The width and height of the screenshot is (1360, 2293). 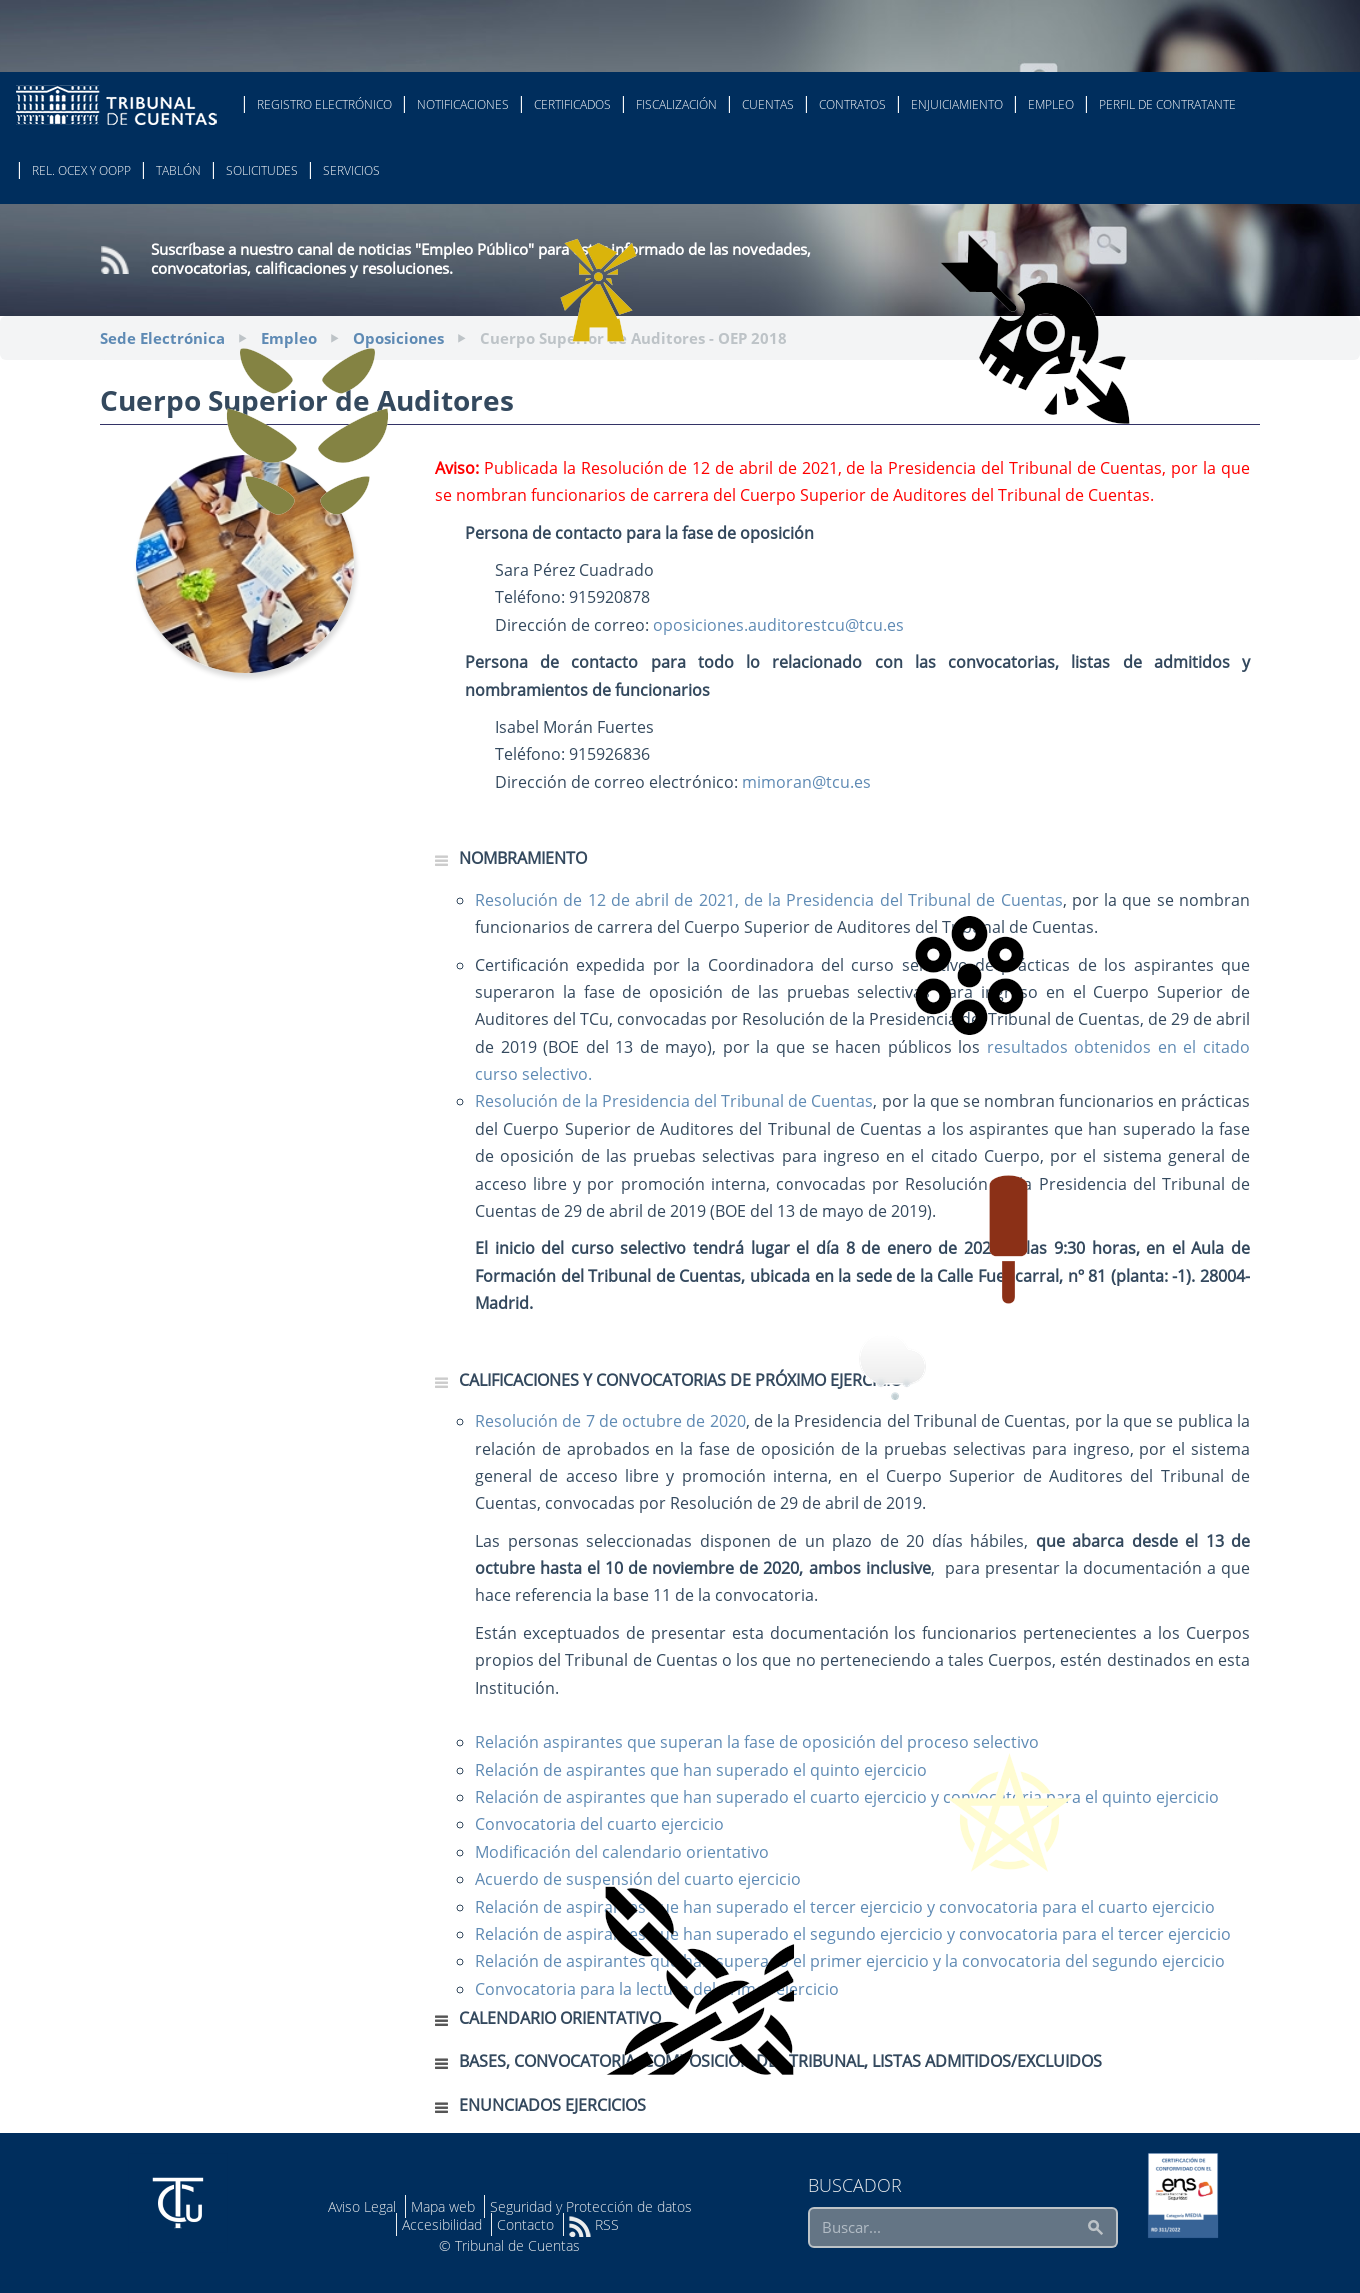 What do you see at coordinates (1008, 1239) in the screenshot?
I see `select ice pop or popsicle treat` at bounding box center [1008, 1239].